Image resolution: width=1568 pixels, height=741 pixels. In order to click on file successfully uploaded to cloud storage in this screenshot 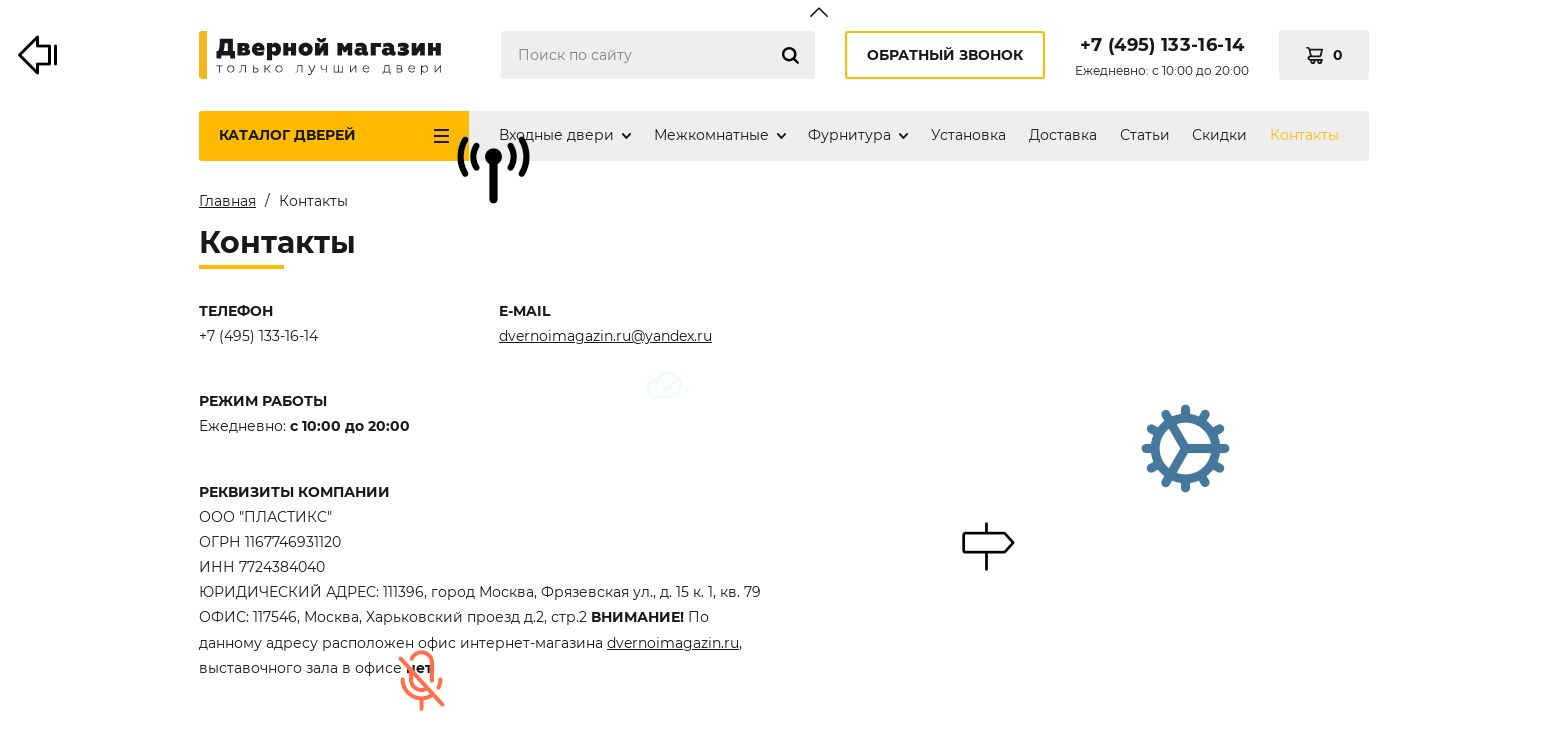, I will do `click(664, 385)`.